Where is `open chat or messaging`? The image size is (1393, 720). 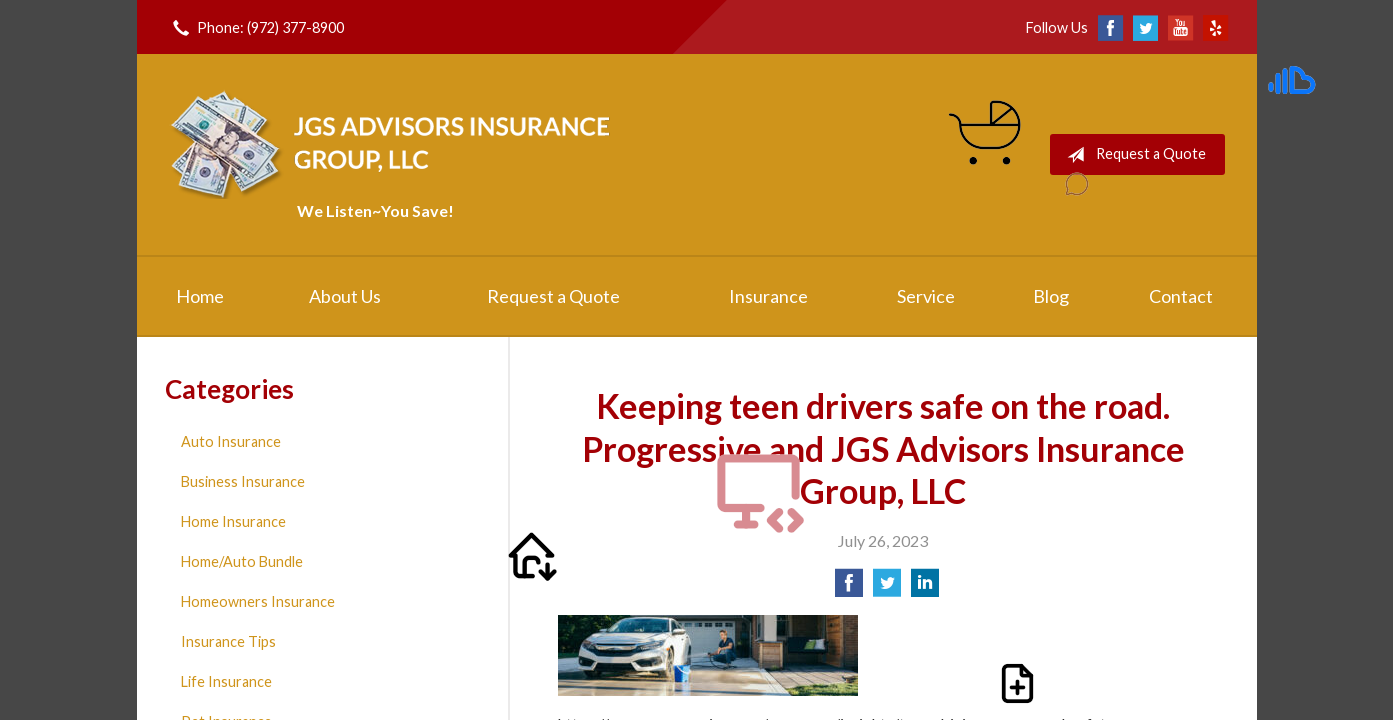
open chat or messaging is located at coordinates (1077, 184).